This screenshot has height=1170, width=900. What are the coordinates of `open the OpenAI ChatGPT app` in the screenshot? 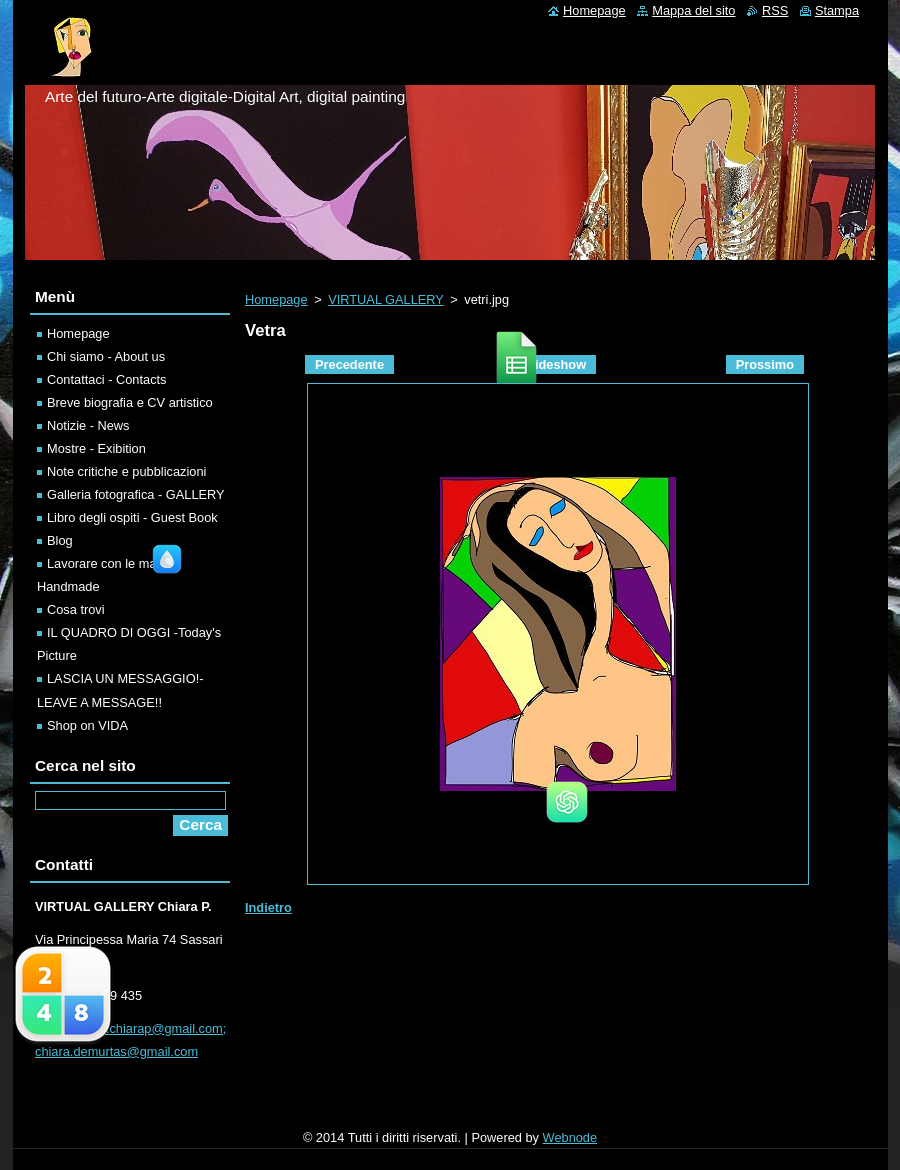 It's located at (567, 802).